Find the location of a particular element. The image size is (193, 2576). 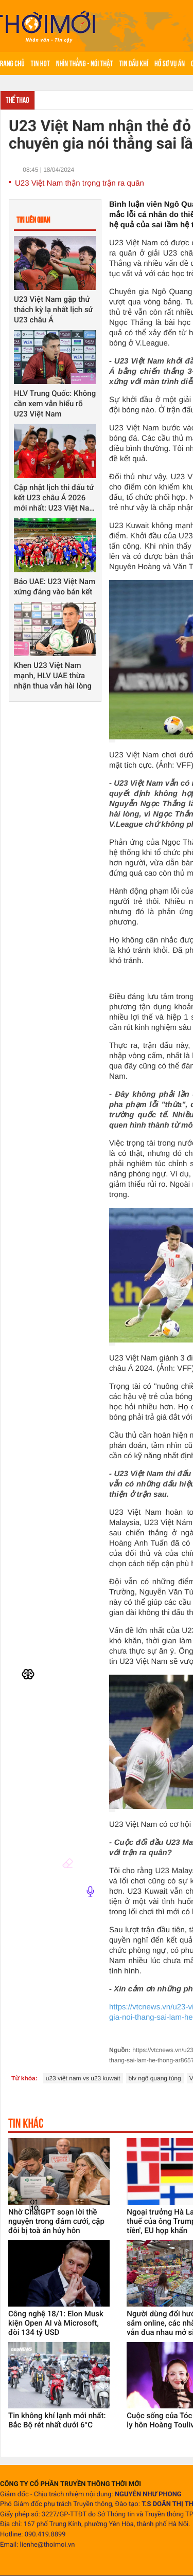

erase or clear content is located at coordinates (67, 1863).